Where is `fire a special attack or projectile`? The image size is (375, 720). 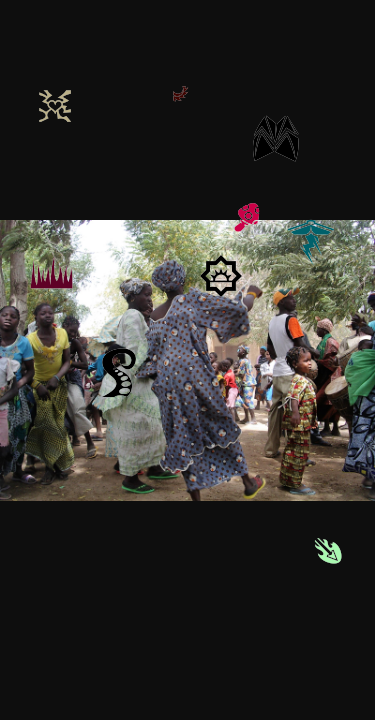 fire a special attack or projectile is located at coordinates (328, 551).